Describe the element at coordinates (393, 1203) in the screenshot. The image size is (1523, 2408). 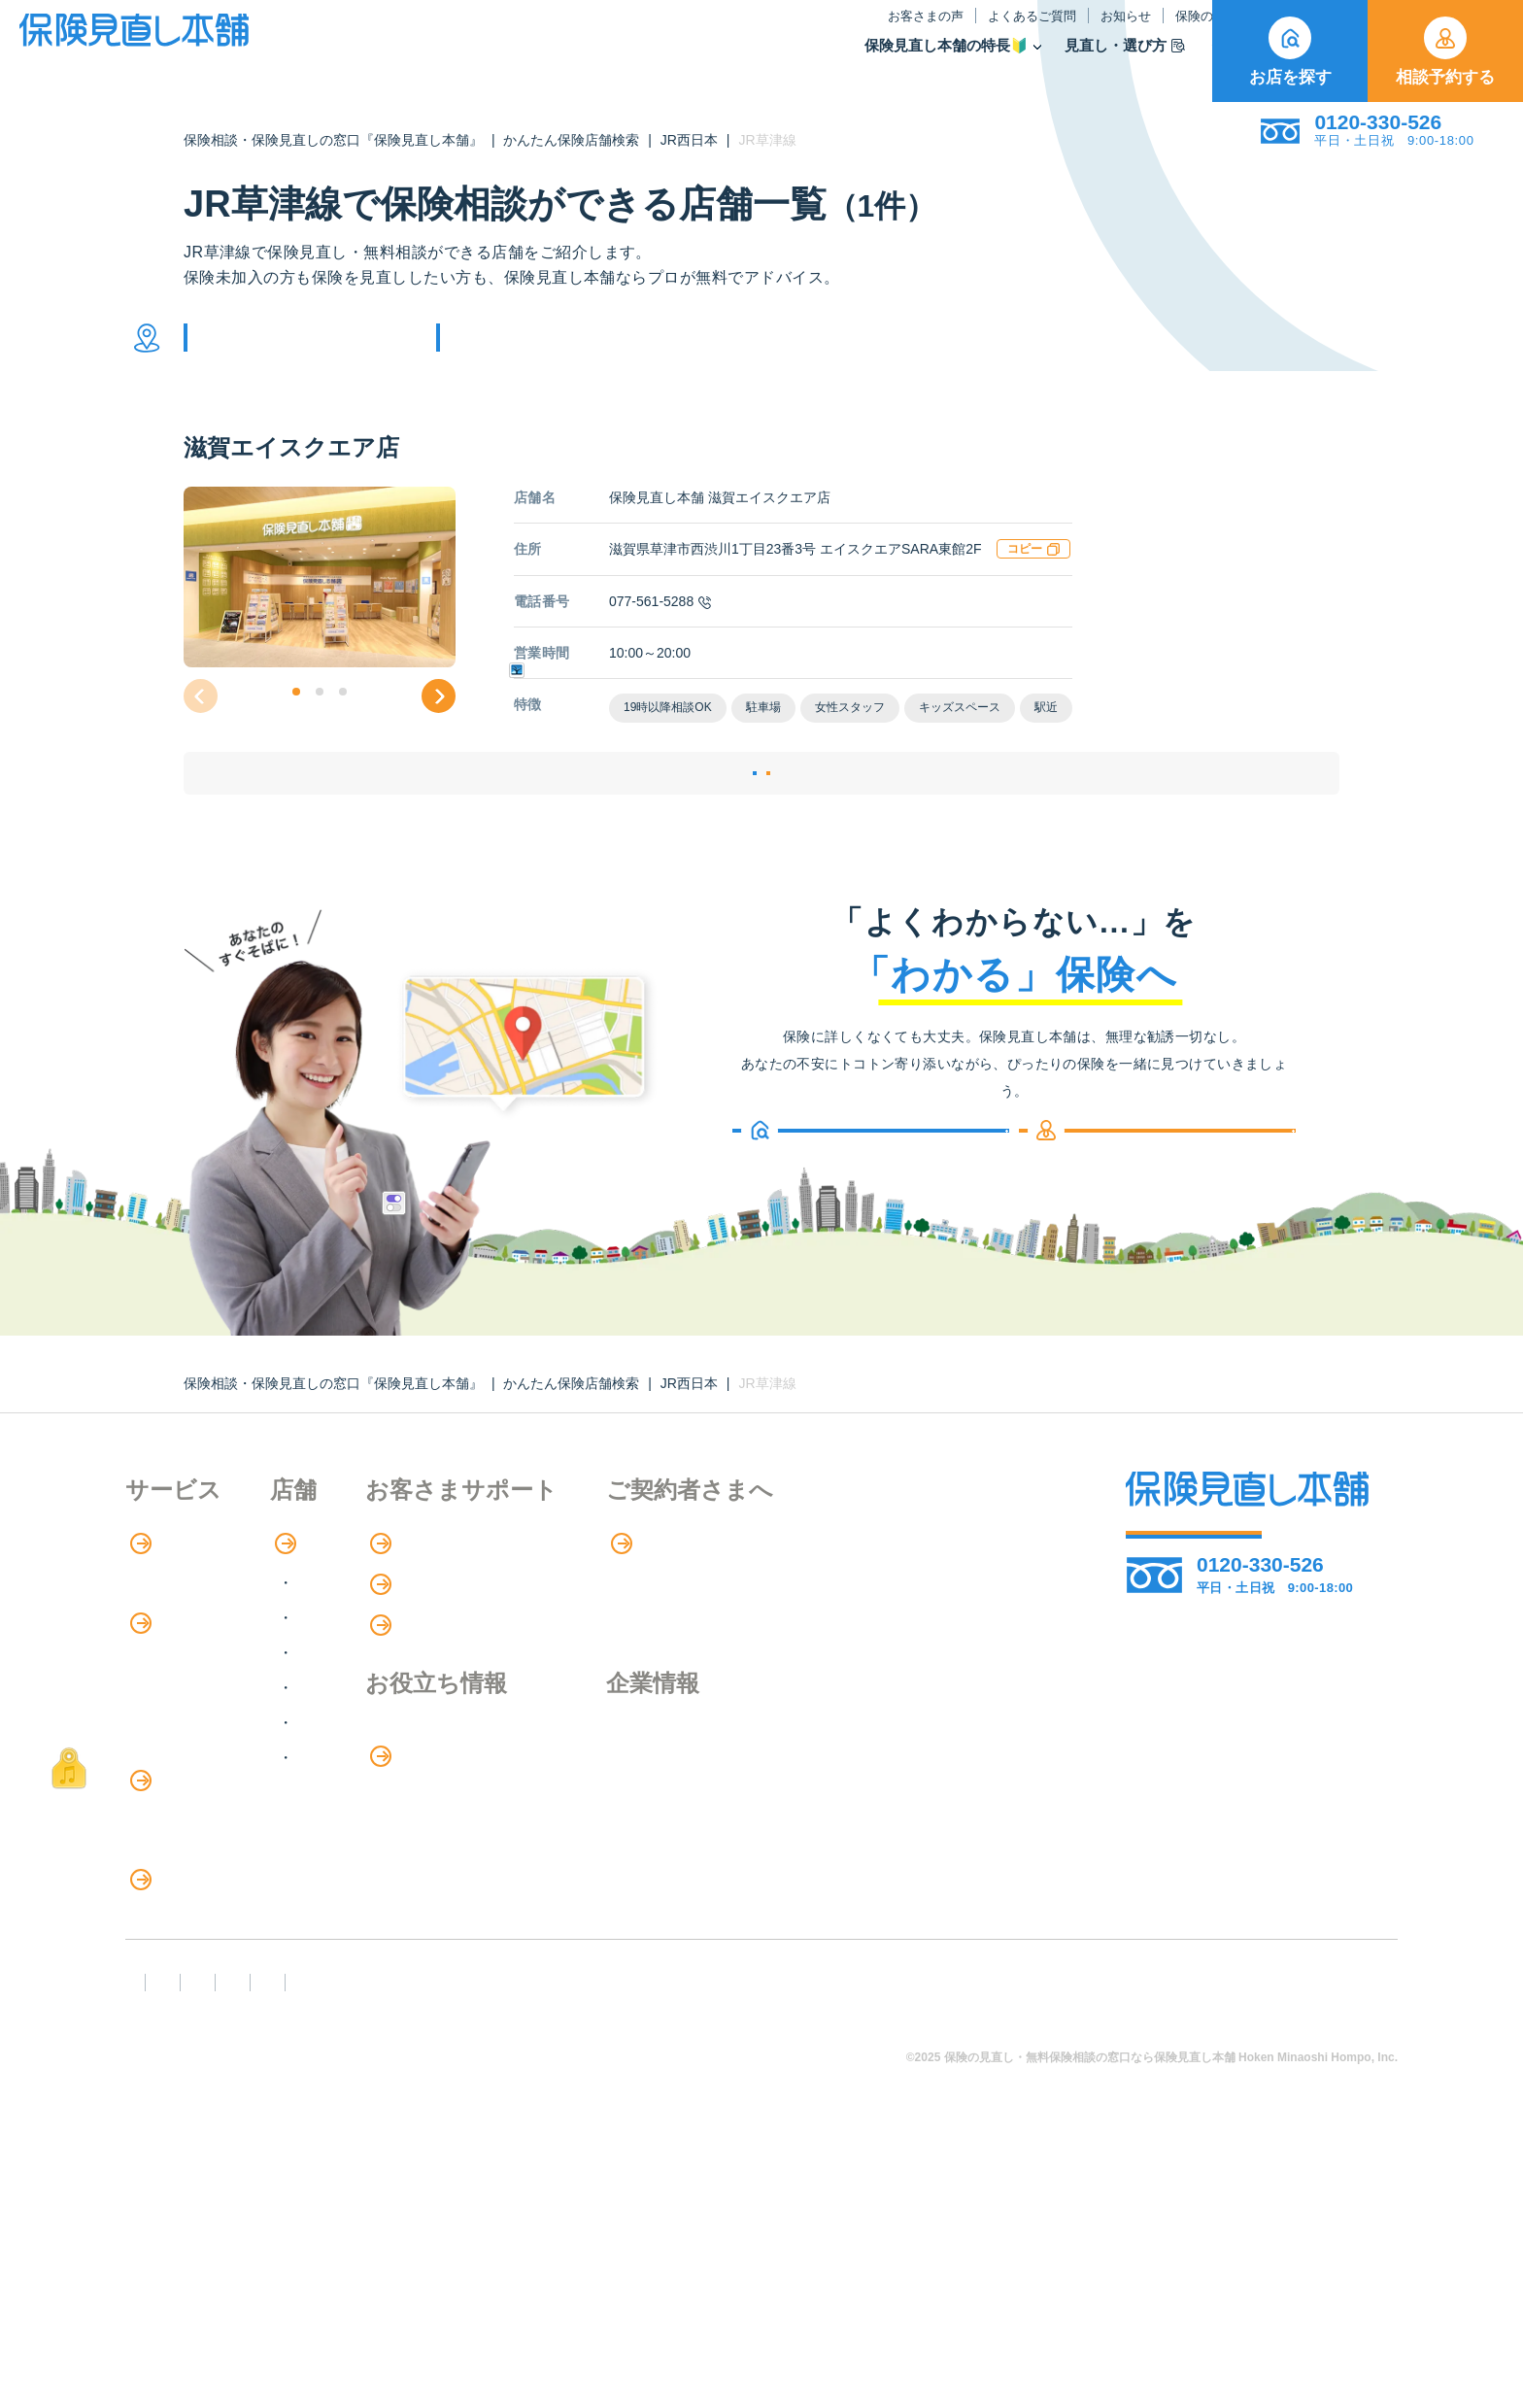
I see `open gnome tweaks to customize desktop settings` at that location.